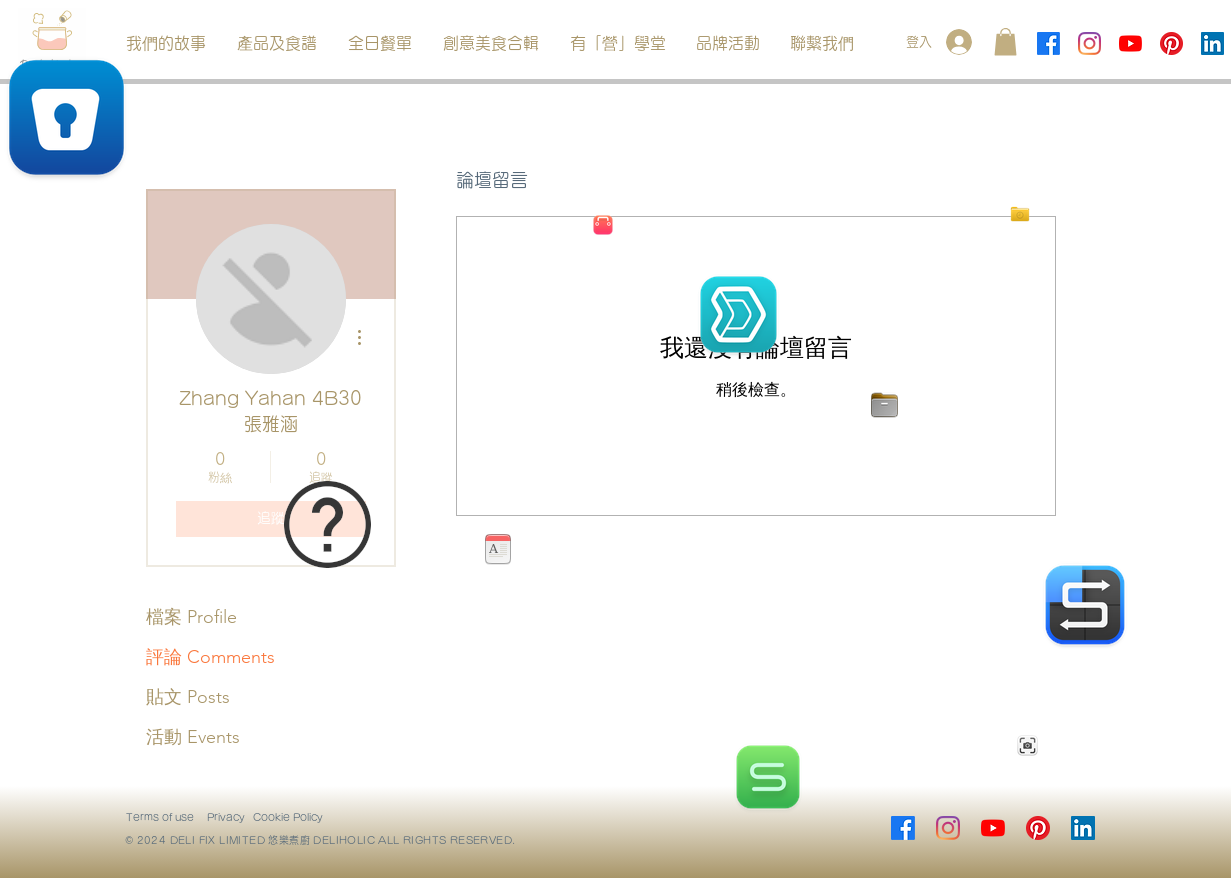 This screenshot has width=1231, height=878. Describe the element at coordinates (66, 117) in the screenshot. I see `open enpass password manager` at that location.